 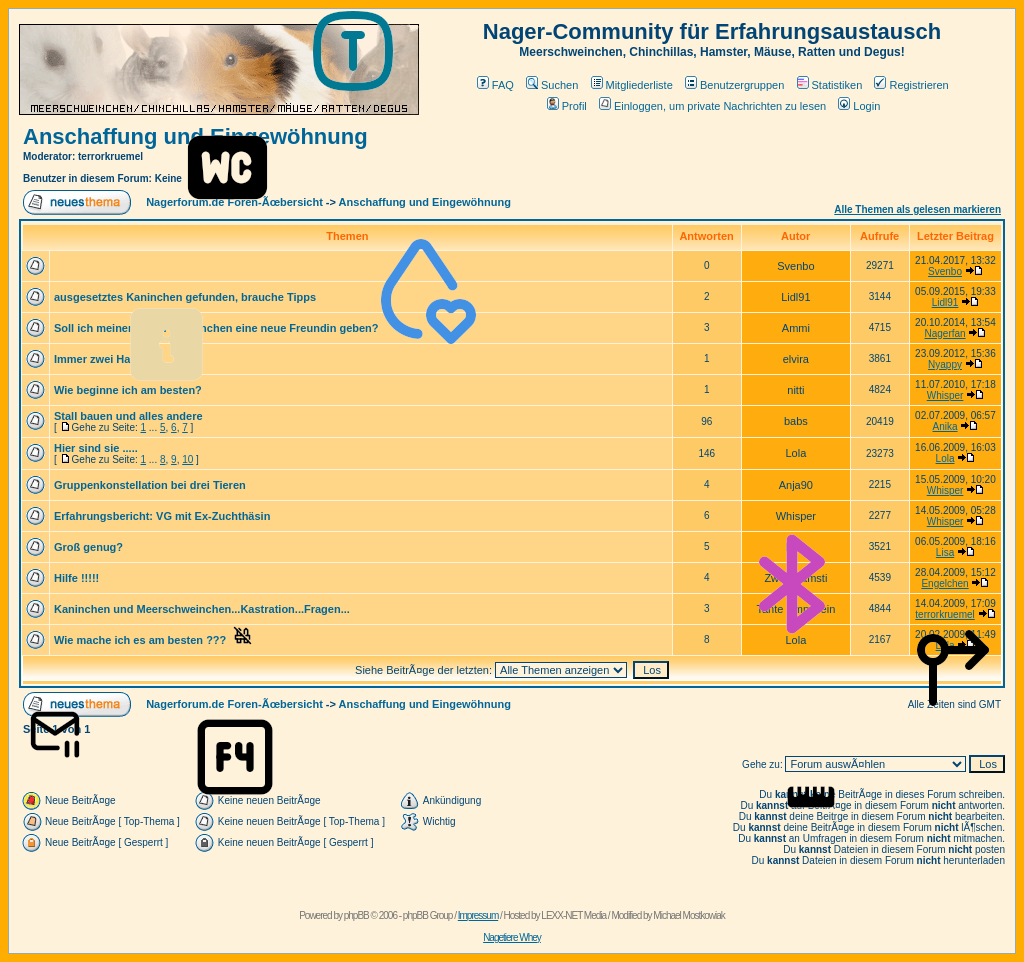 I want to click on take the right exit at the roundabout, so click(x=949, y=670).